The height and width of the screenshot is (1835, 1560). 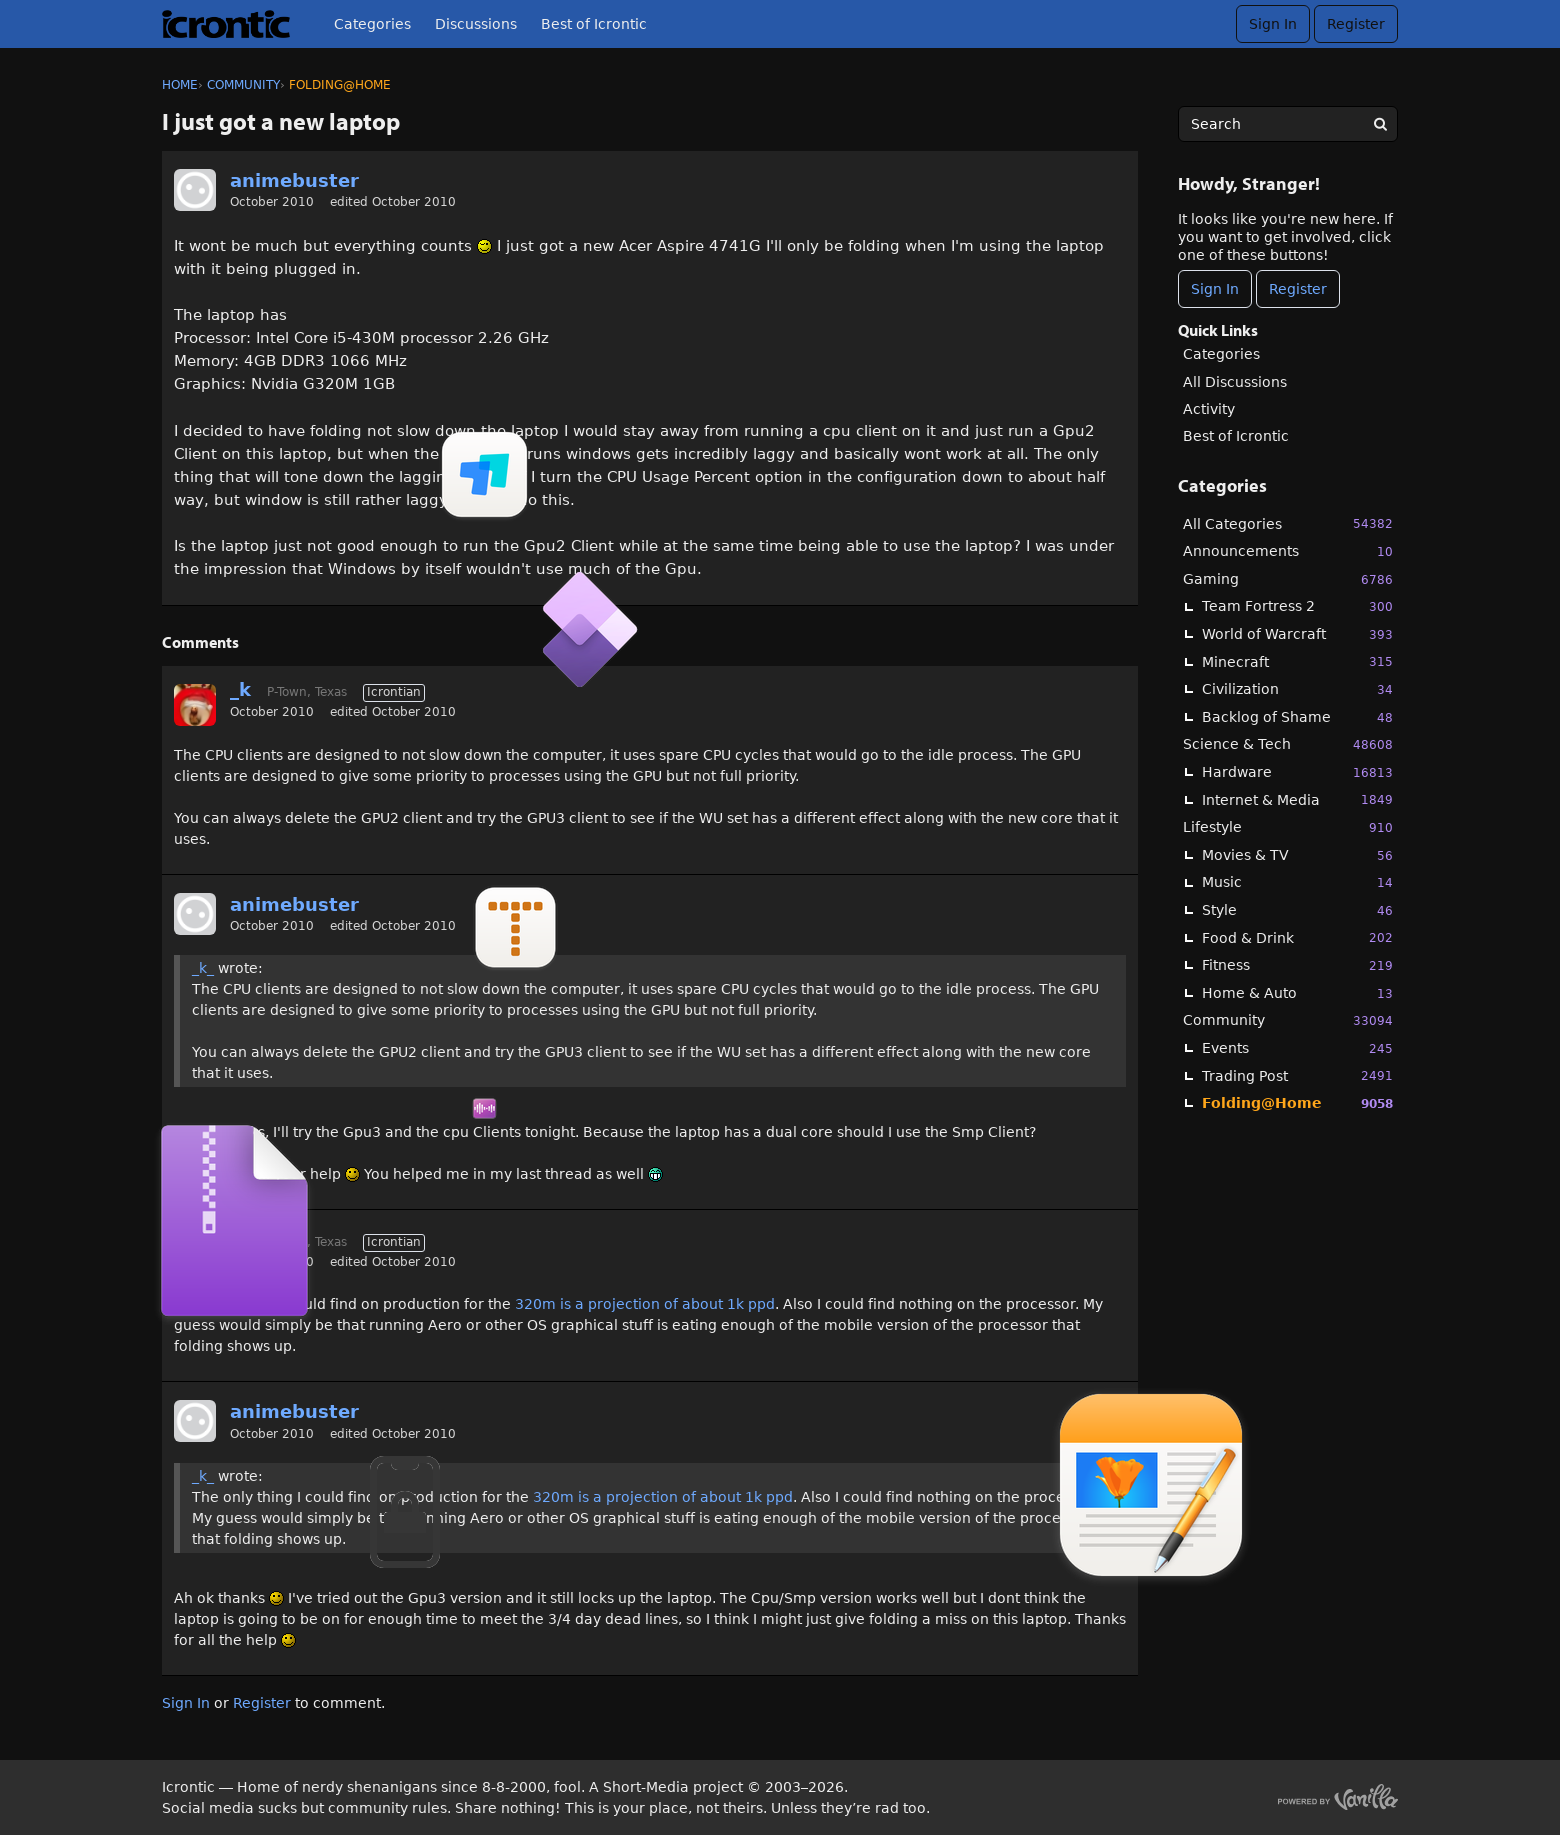 What do you see at coordinates (587, 629) in the screenshot?
I see `open microsoft power apps operations` at bounding box center [587, 629].